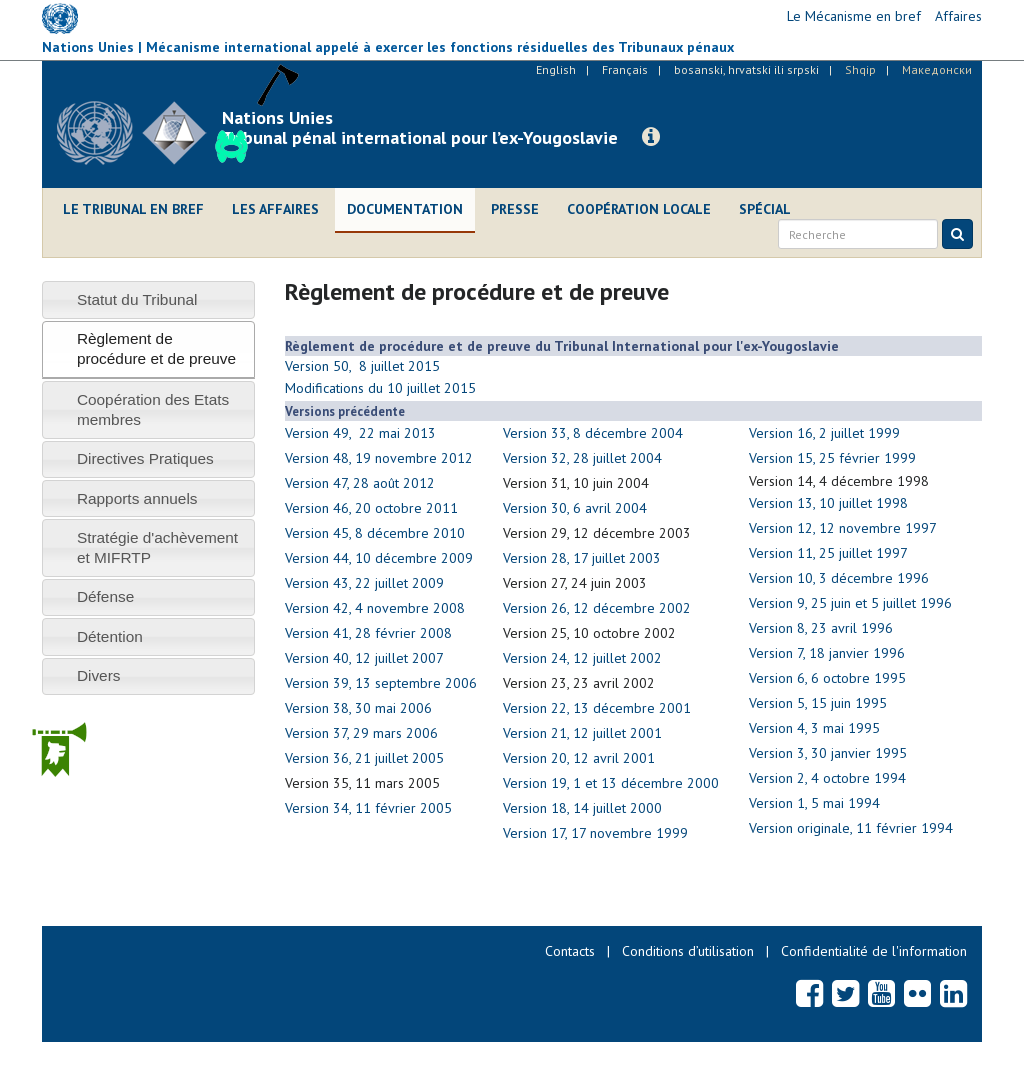  I want to click on equip hatchet tool or weapon, so click(278, 85).